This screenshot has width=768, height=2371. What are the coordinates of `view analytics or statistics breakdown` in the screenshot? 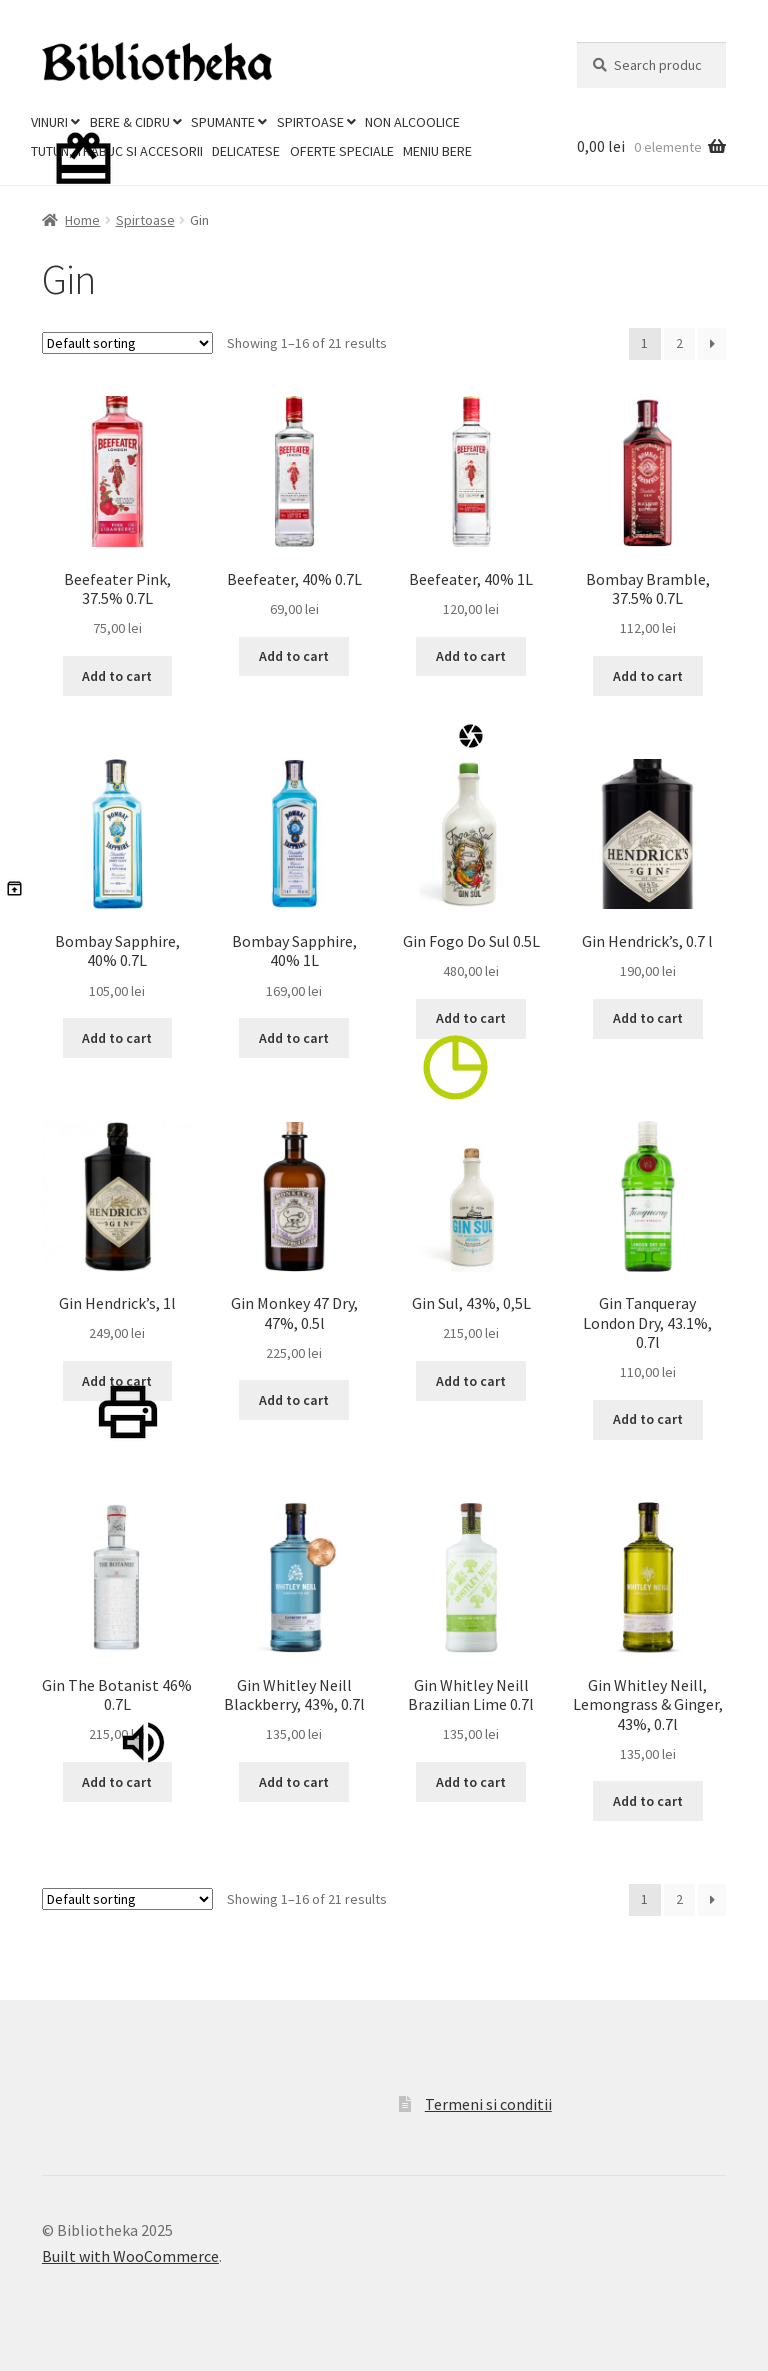 It's located at (455, 1067).